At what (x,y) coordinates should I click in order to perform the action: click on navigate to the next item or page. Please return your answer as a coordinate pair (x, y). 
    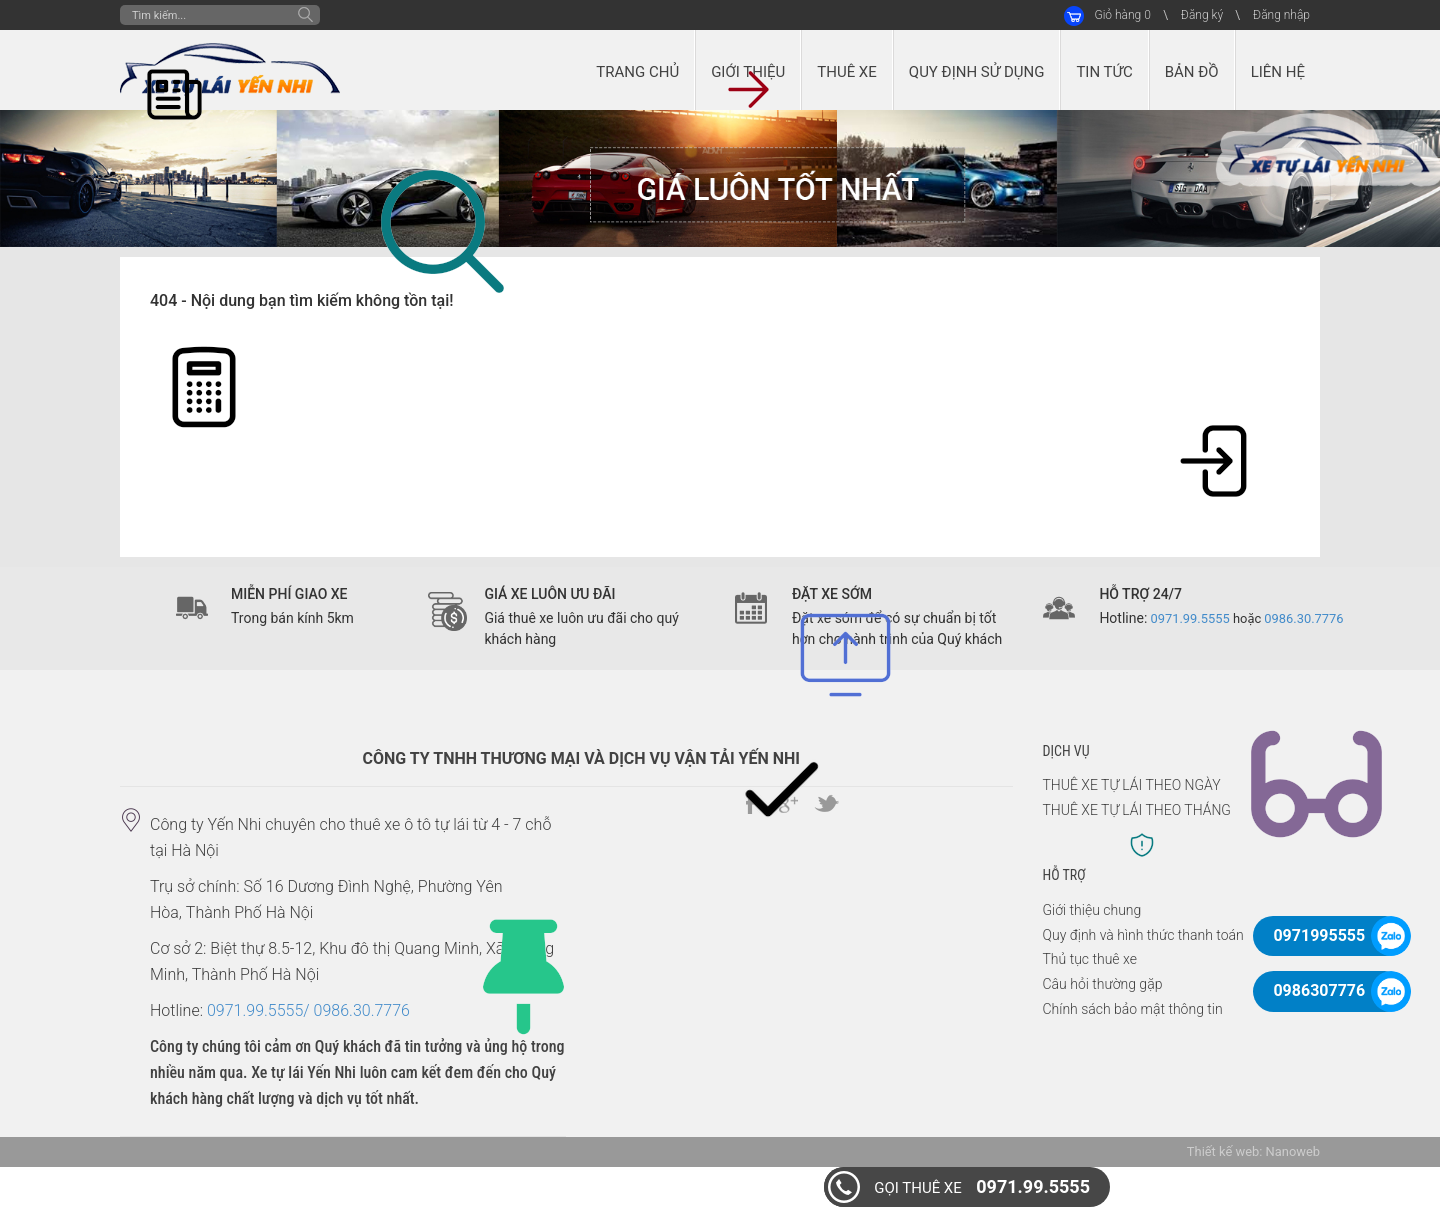
    Looking at the image, I should click on (748, 89).